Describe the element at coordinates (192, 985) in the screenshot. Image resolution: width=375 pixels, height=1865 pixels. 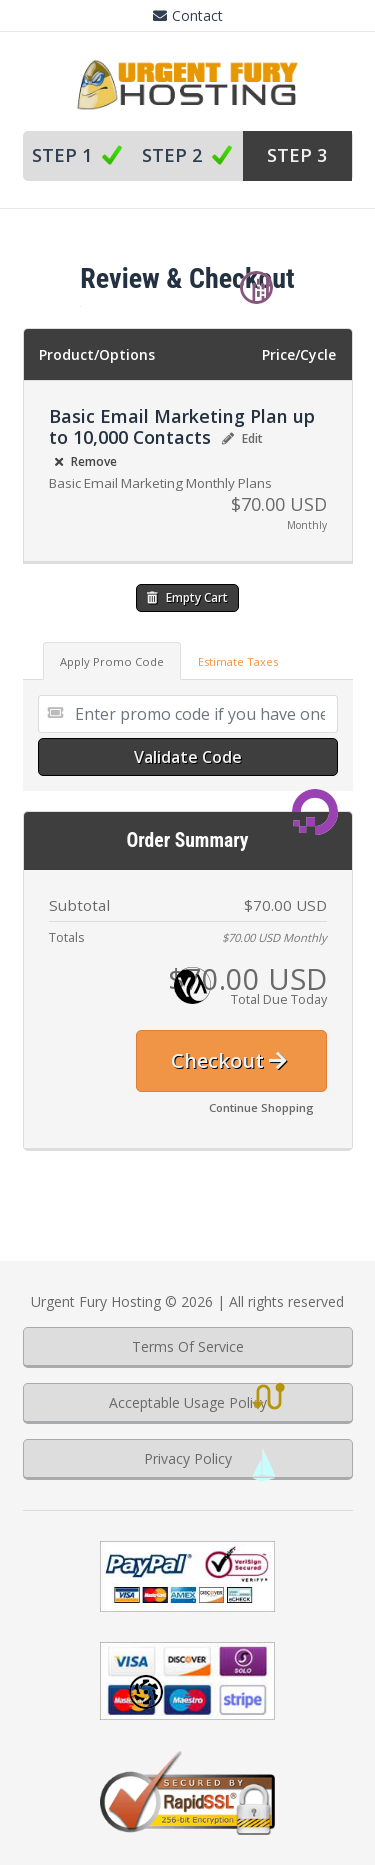
I see `indicates a project built with common lisp` at that location.